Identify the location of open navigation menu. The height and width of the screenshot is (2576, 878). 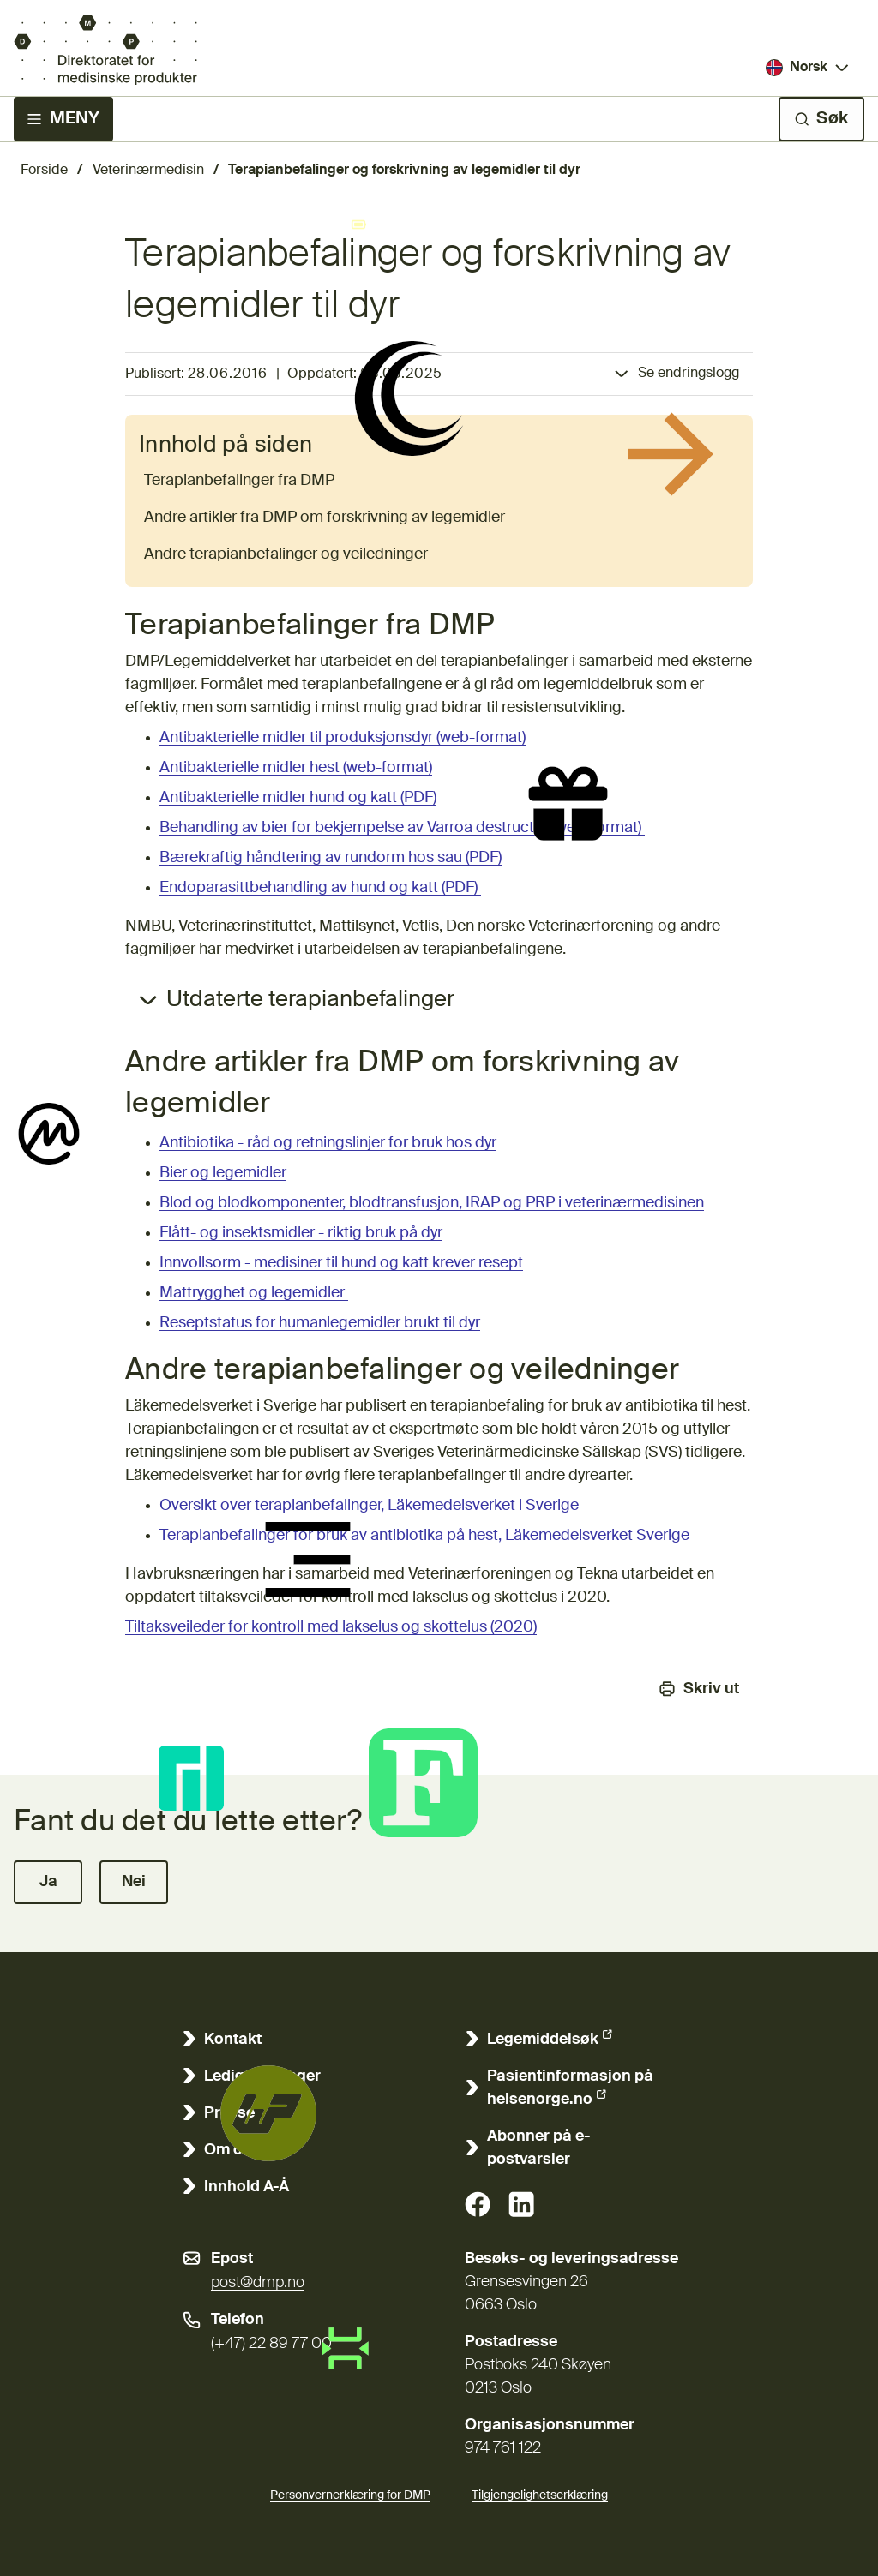
(308, 1560).